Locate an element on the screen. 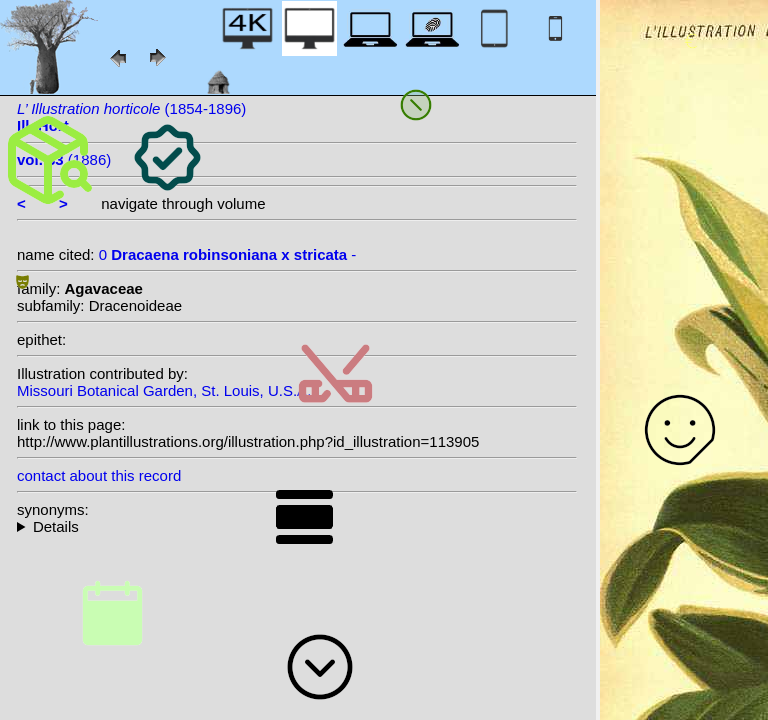 This screenshot has width=768, height=720. view calendar or schedule is located at coordinates (112, 615).